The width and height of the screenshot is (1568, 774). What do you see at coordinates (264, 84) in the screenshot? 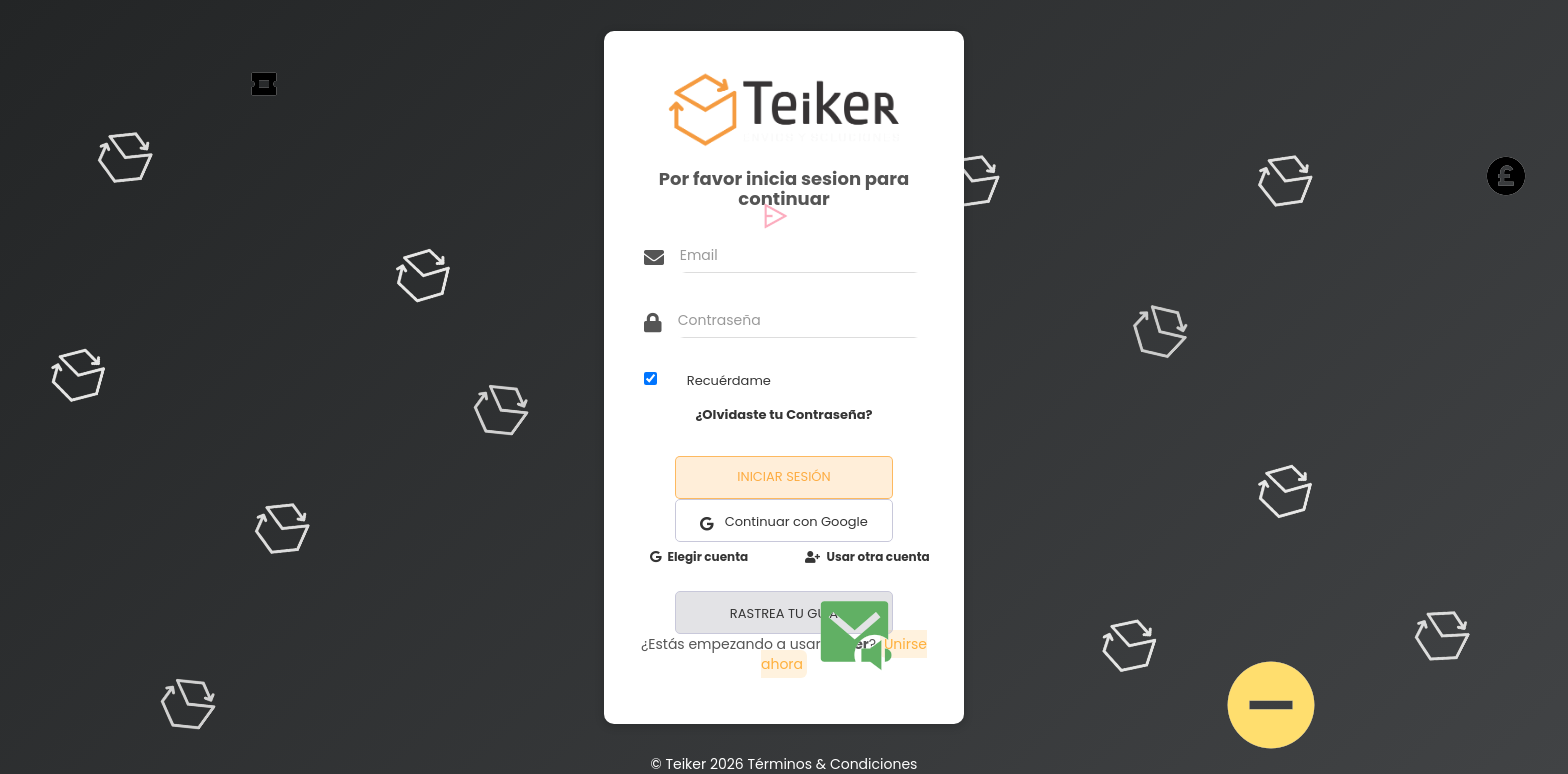
I see `view your tickets or passes` at bounding box center [264, 84].